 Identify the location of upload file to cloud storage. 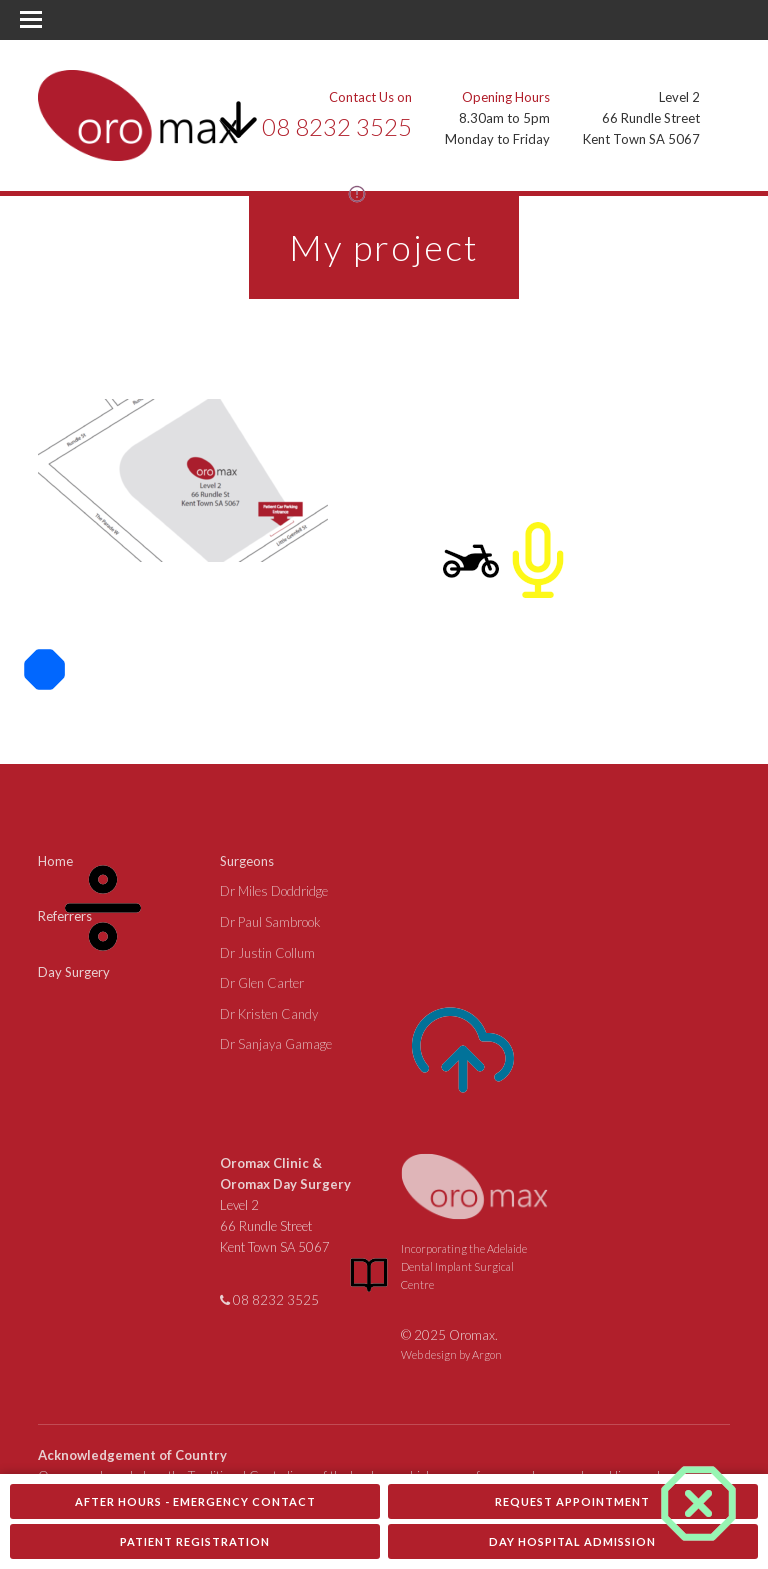
(463, 1050).